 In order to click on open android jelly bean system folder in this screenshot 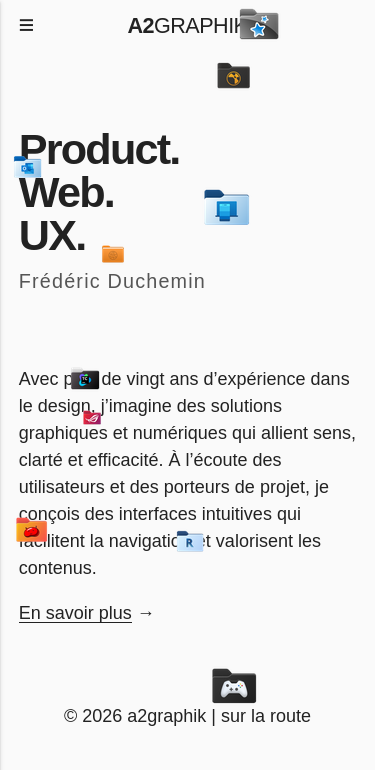, I will do `click(31, 530)`.